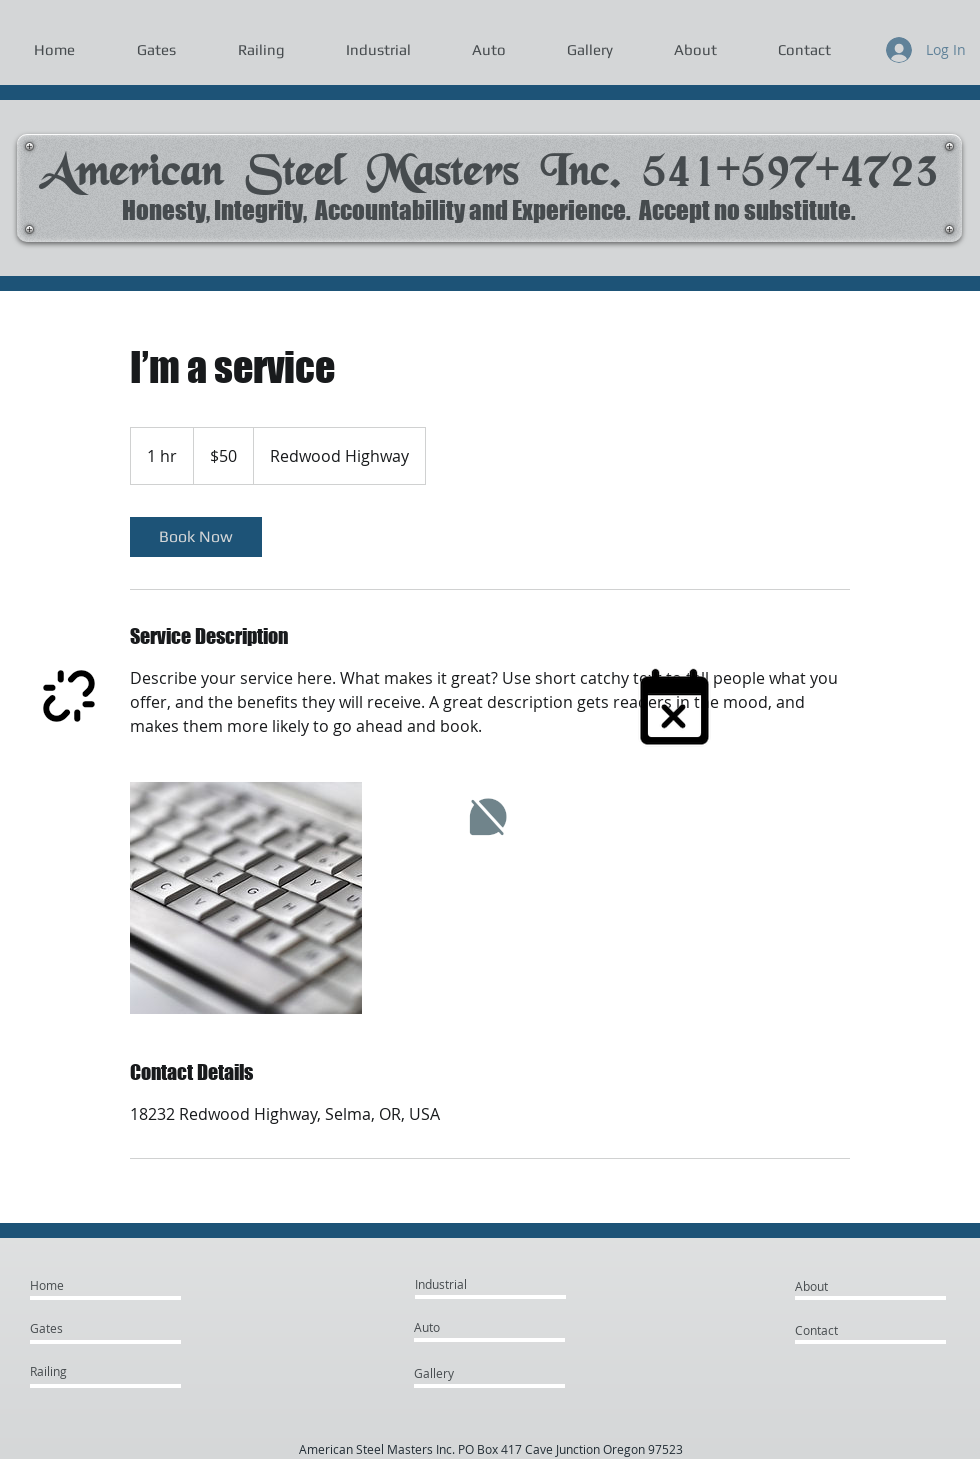 The width and height of the screenshot is (980, 1459). Describe the element at coordinates (487, 817) in the screenshot. I see `mute or disable chat notifications` at that location.